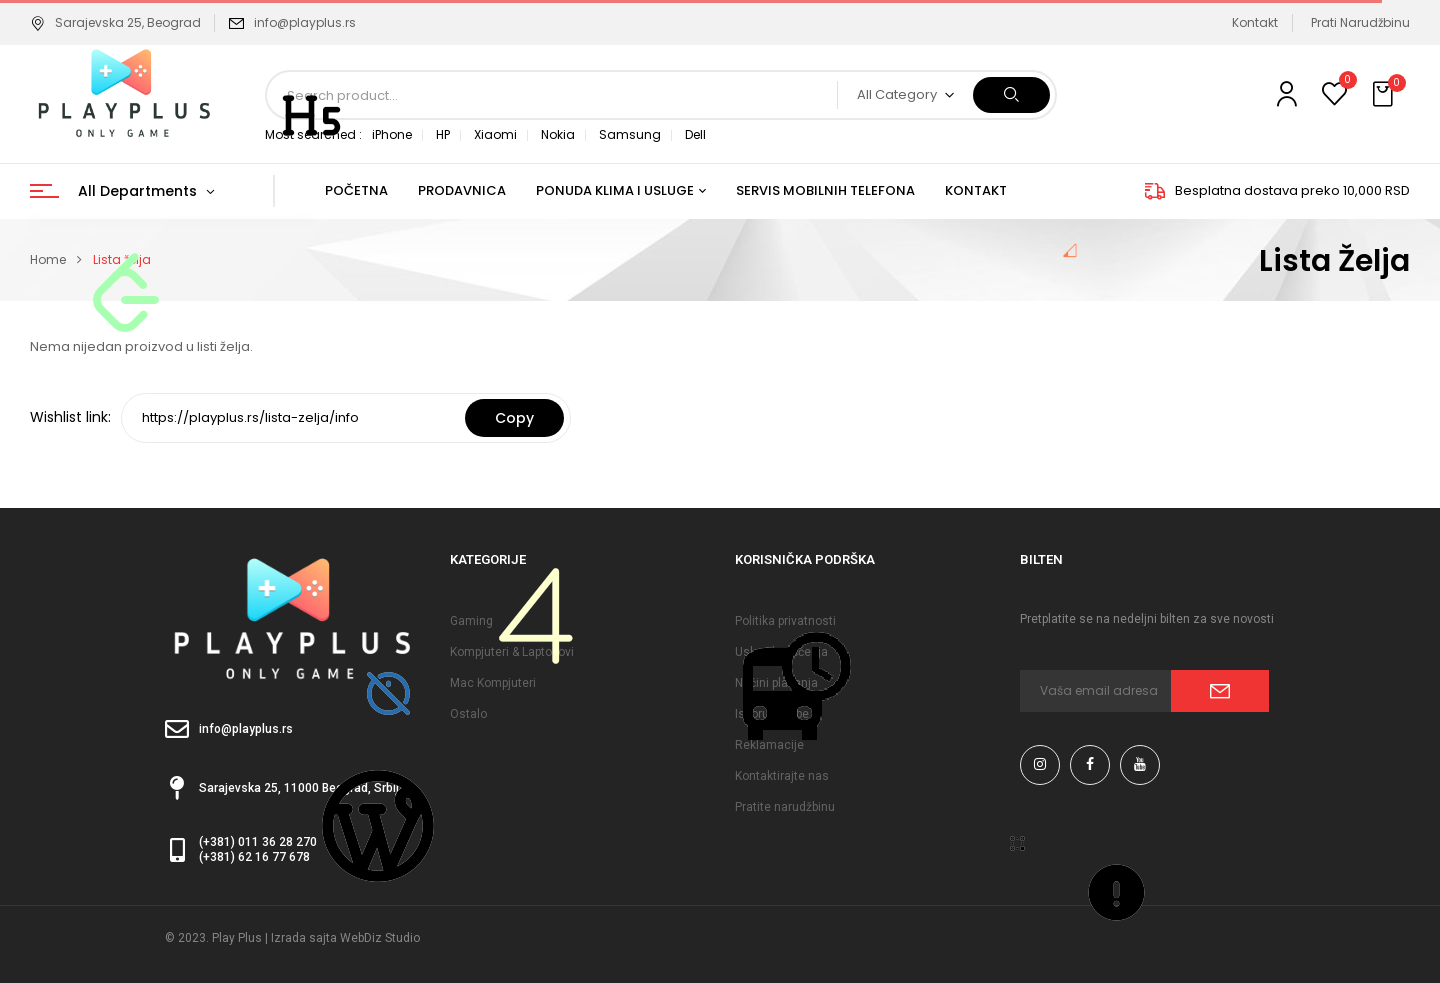 The height and width of the screenshot is (983, 1440). What do you see at coordinates (388, 693) in the screenshot?
I see `disable timer or scheduled event` at bounding box center [388, 693].